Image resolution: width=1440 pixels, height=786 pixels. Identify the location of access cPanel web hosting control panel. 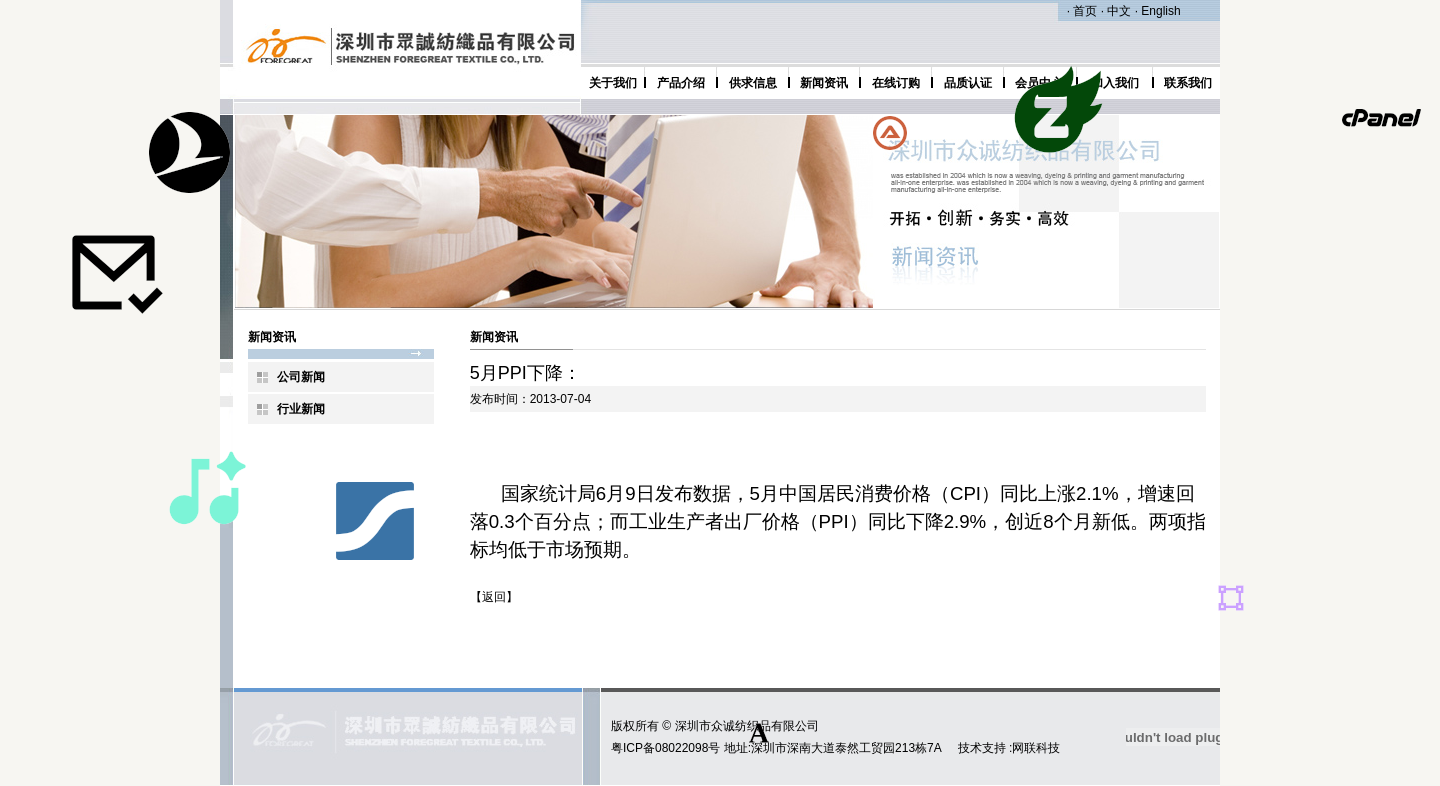
(1381, 118).